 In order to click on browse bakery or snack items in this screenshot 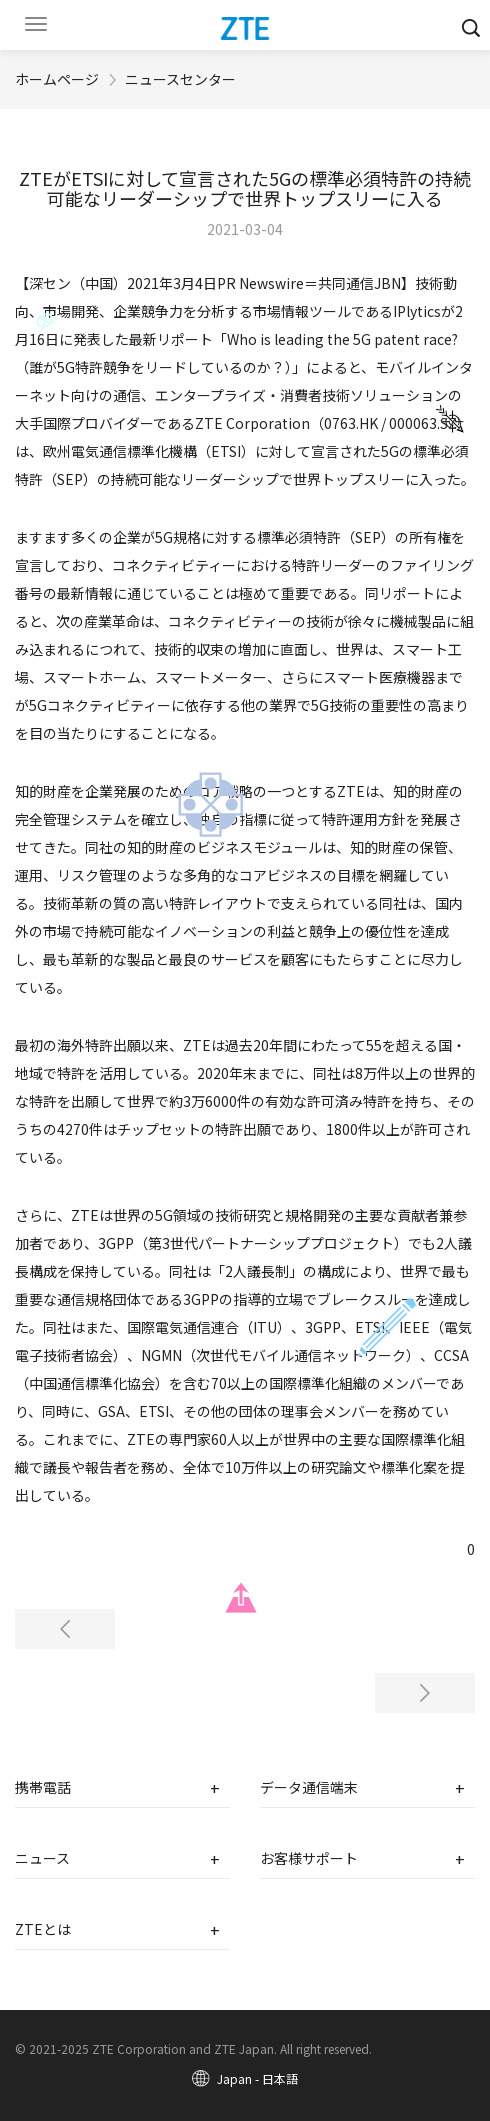, I will do `click(45, 321)`.